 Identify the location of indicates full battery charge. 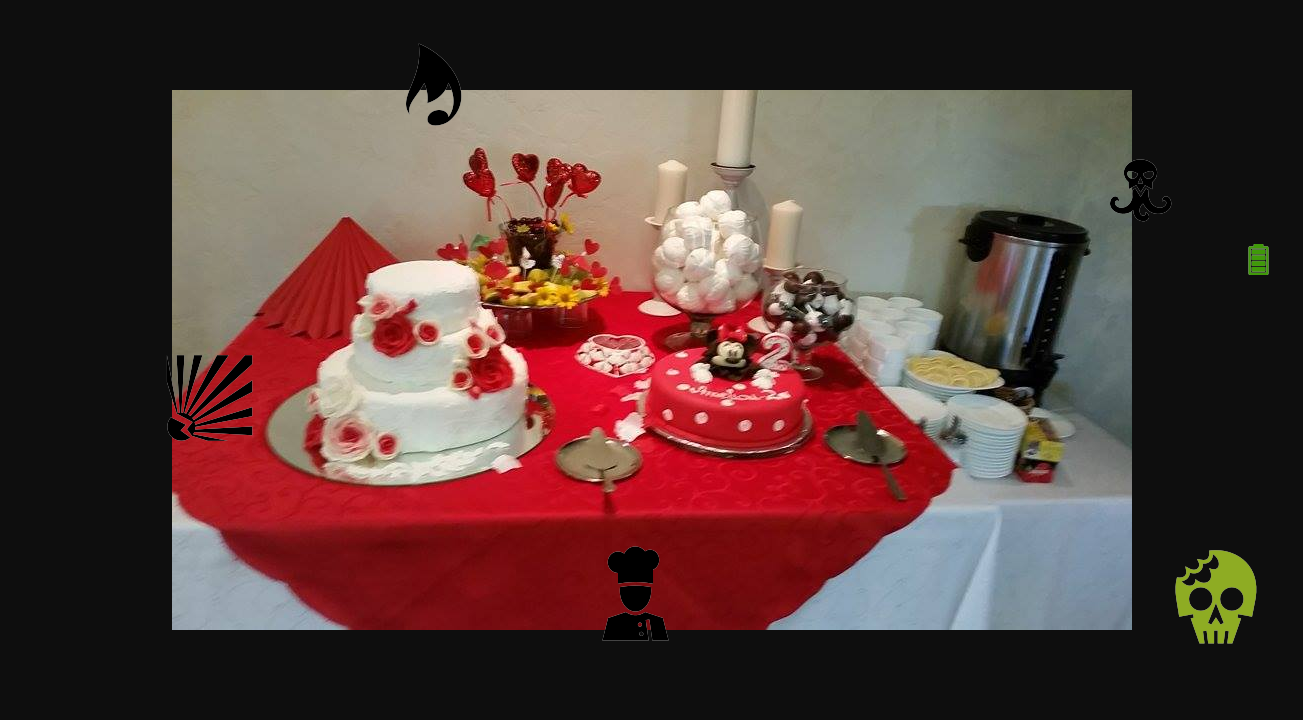
(1258, 259).